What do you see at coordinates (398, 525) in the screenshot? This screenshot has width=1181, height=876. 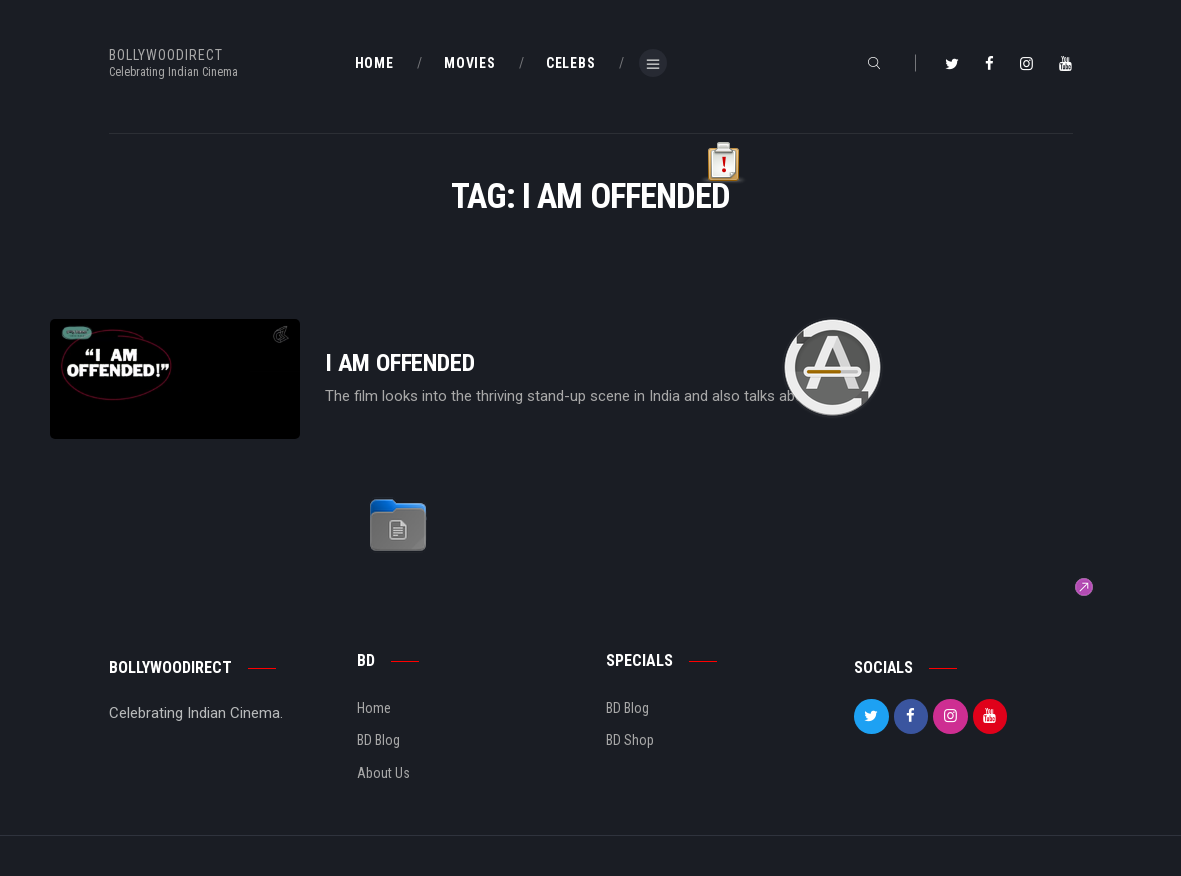 I see `open your documents folder` at bounding box center [398, 525].